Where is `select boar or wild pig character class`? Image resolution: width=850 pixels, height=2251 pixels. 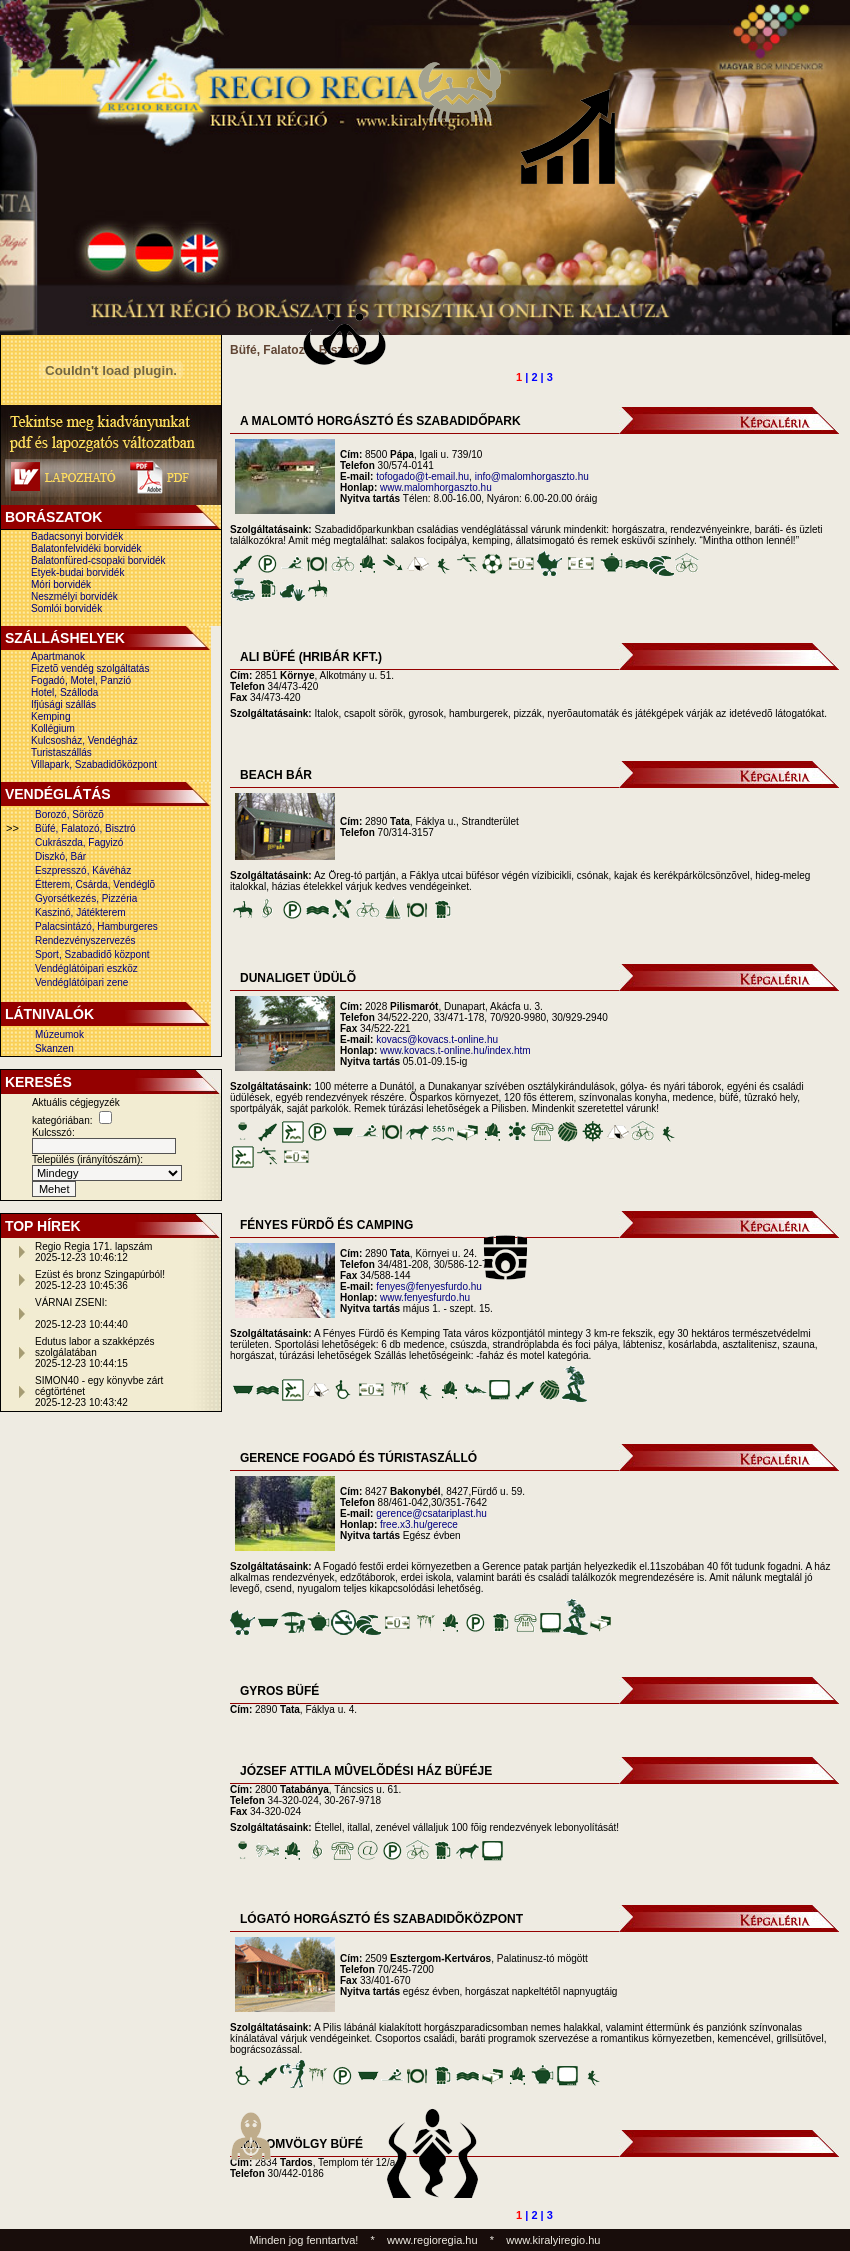 select boar or wild pig character class is located at coordinates (344, 336).